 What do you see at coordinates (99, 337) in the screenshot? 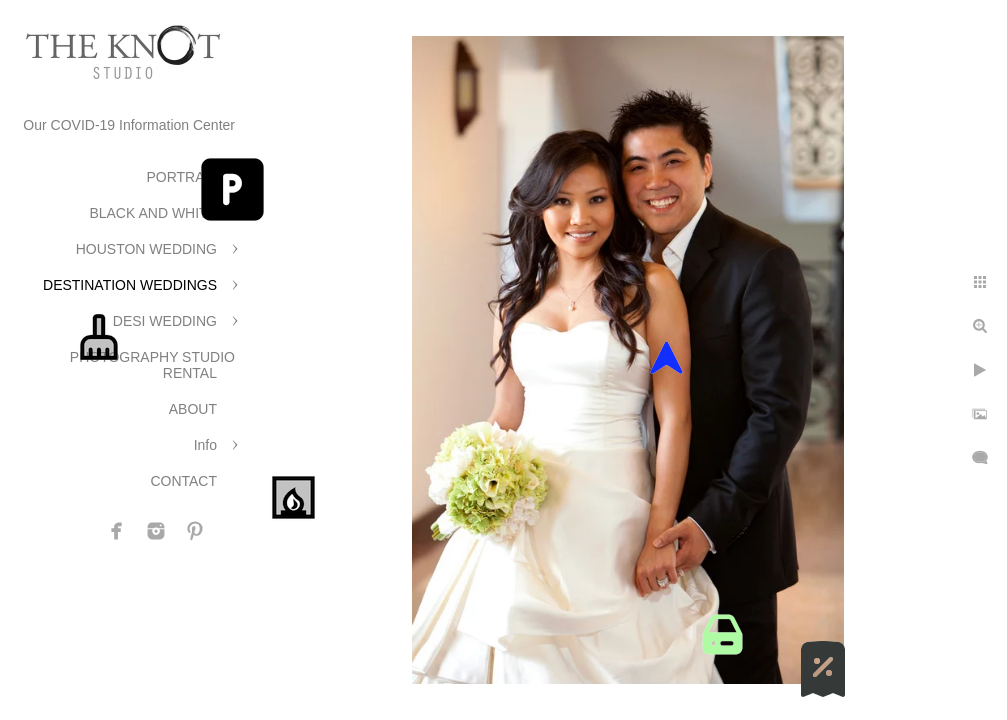
I see `access cleaning or housekeeping services` at bounding box center [99, 337].